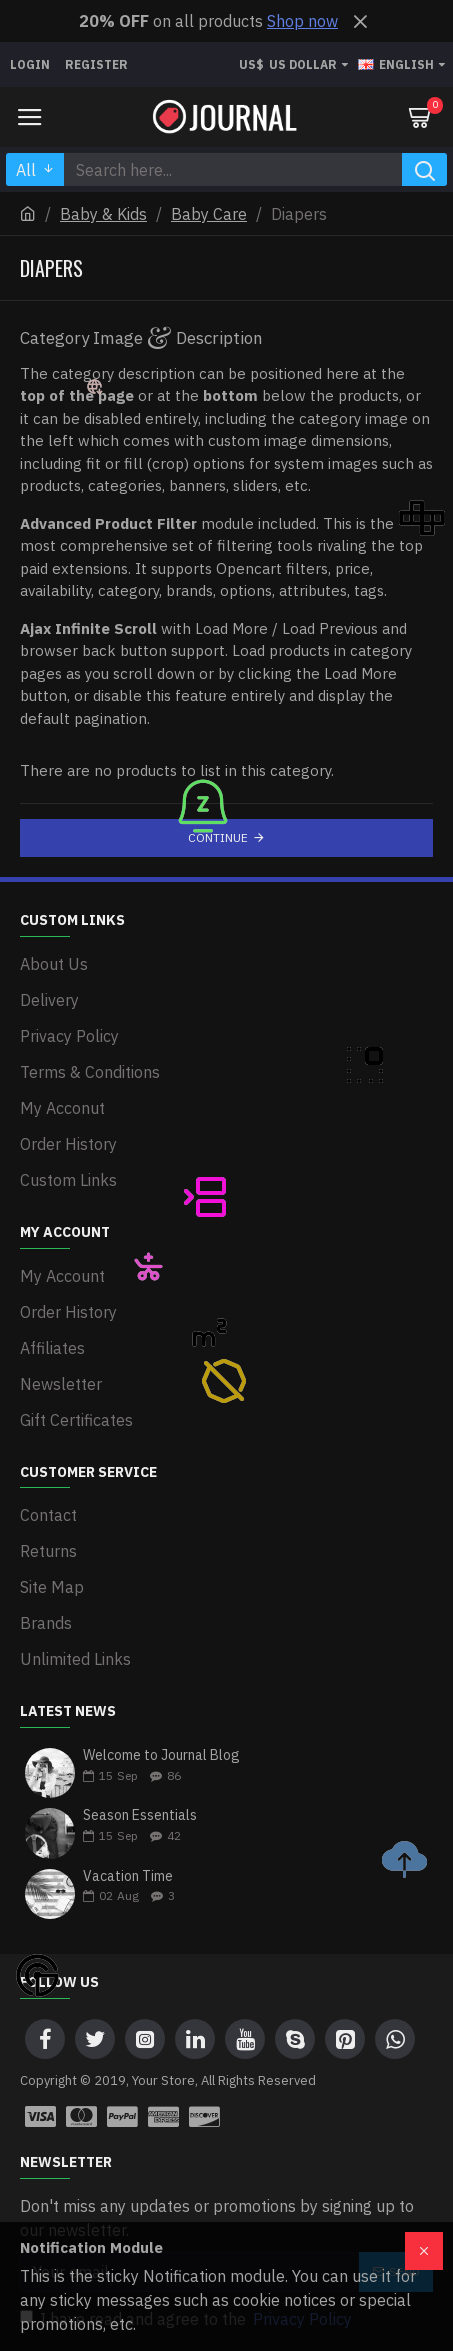  Describe the element at coordinates (148, 1266) in the screenshot. I see `access emergency medical bed availability` at that location.